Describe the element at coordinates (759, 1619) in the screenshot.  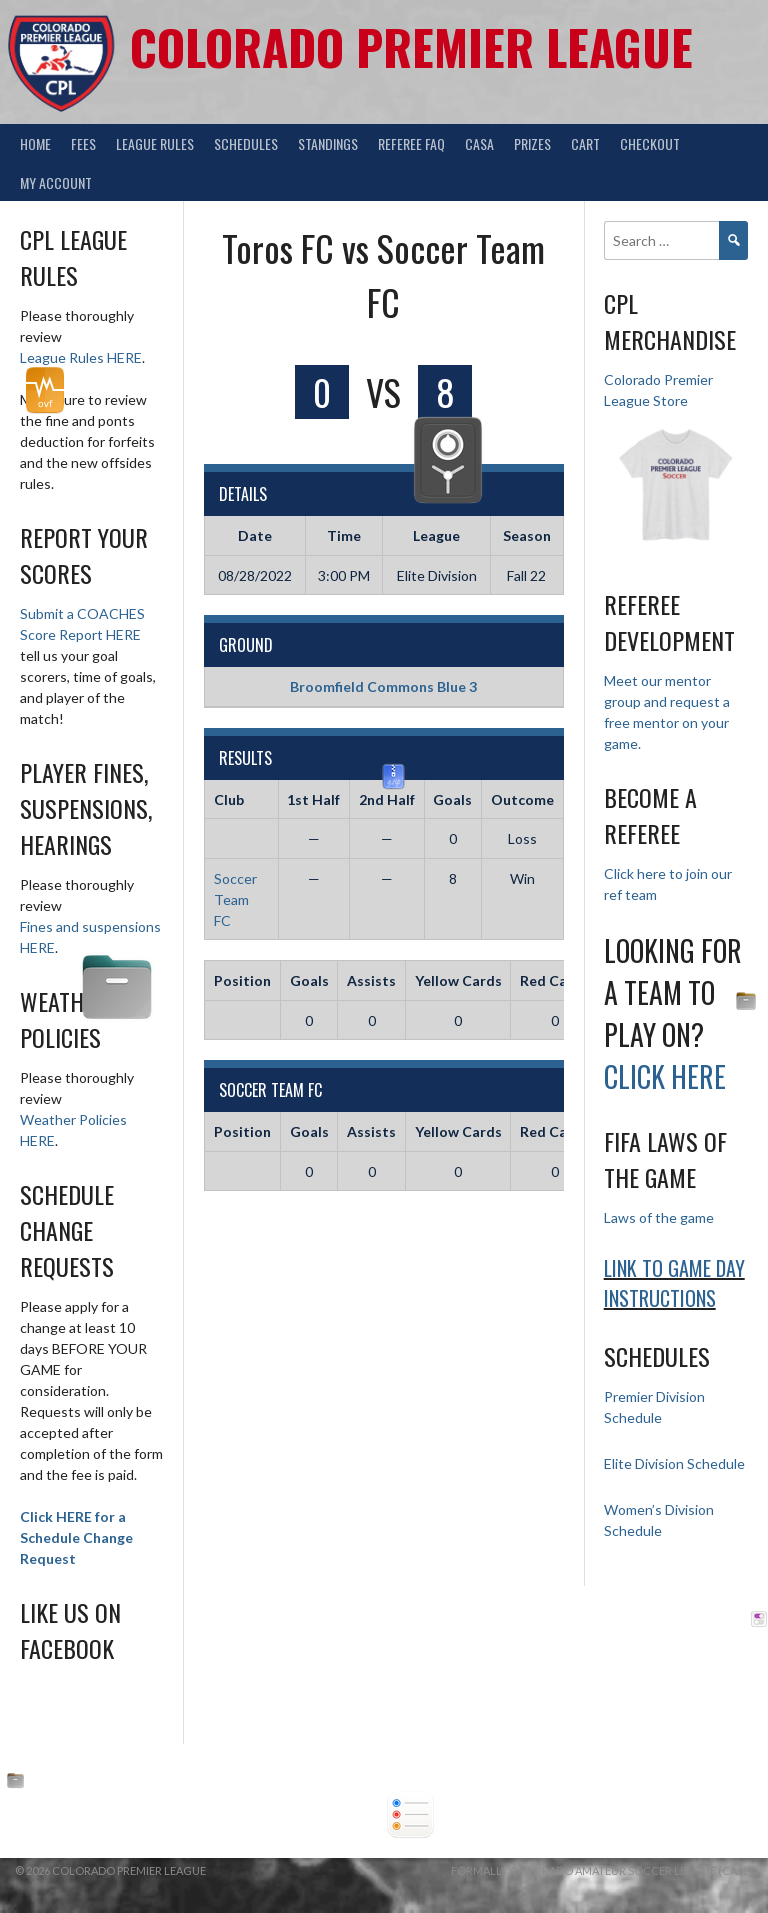
I see `open system settings or preferences` at that location.